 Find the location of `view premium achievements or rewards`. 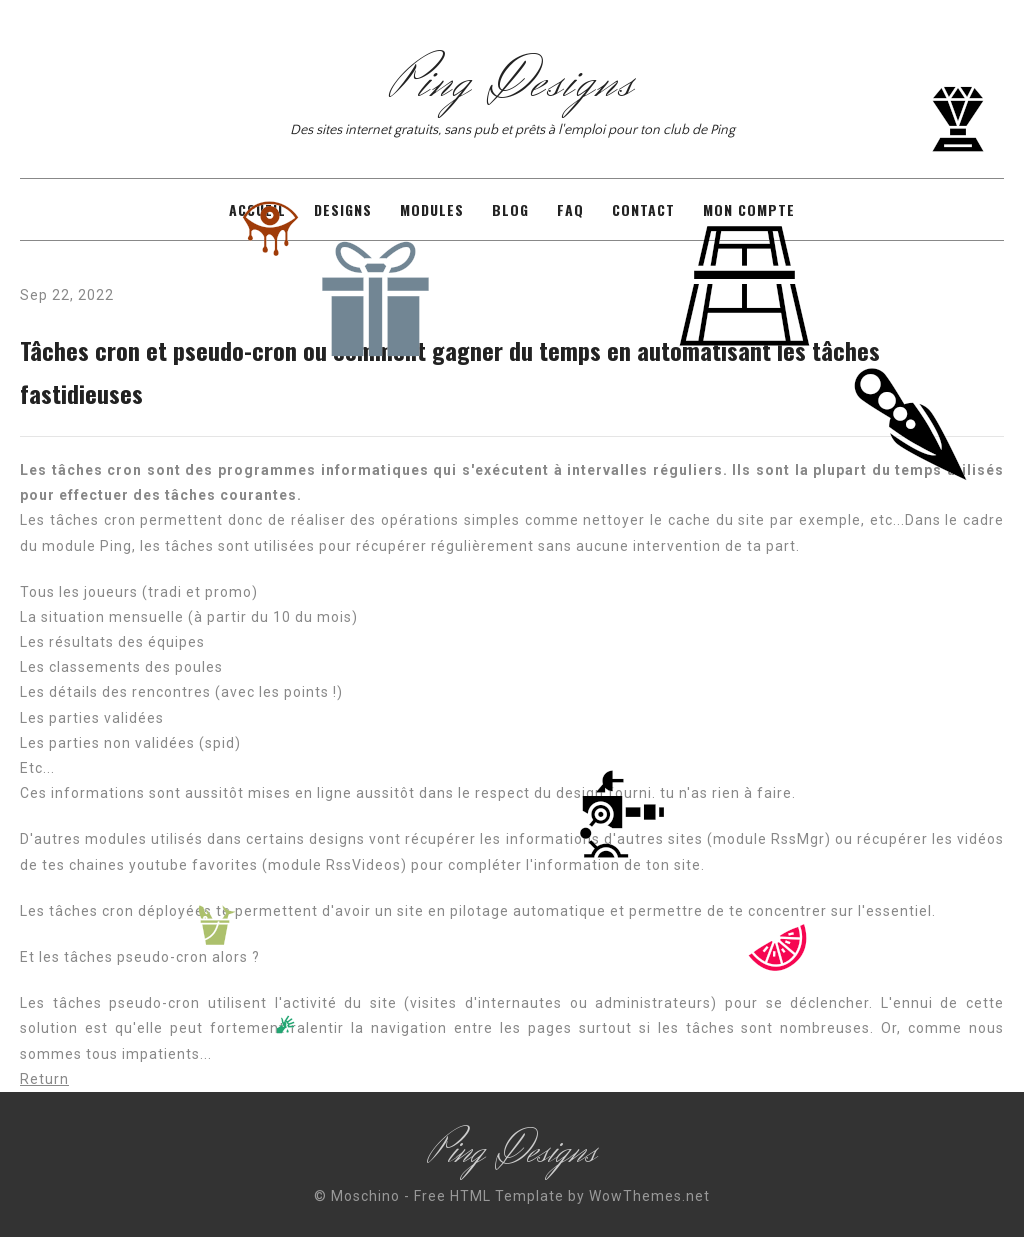

view premium achievements or rewards is located at coordinates (958, 118).